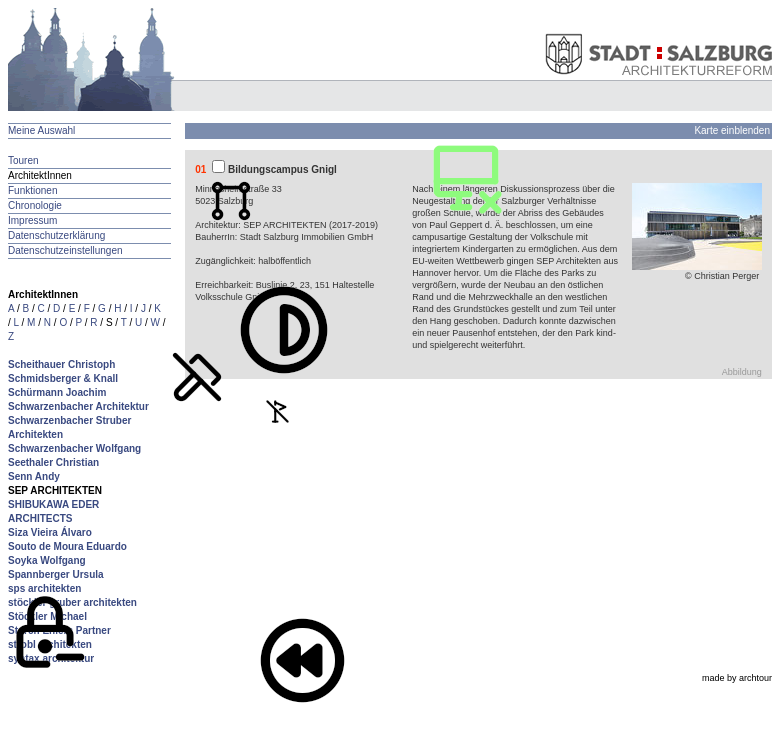  Describe the element at coordinates (284, 330) in the screenshot. I see `adjust display contrast settings` at that location.